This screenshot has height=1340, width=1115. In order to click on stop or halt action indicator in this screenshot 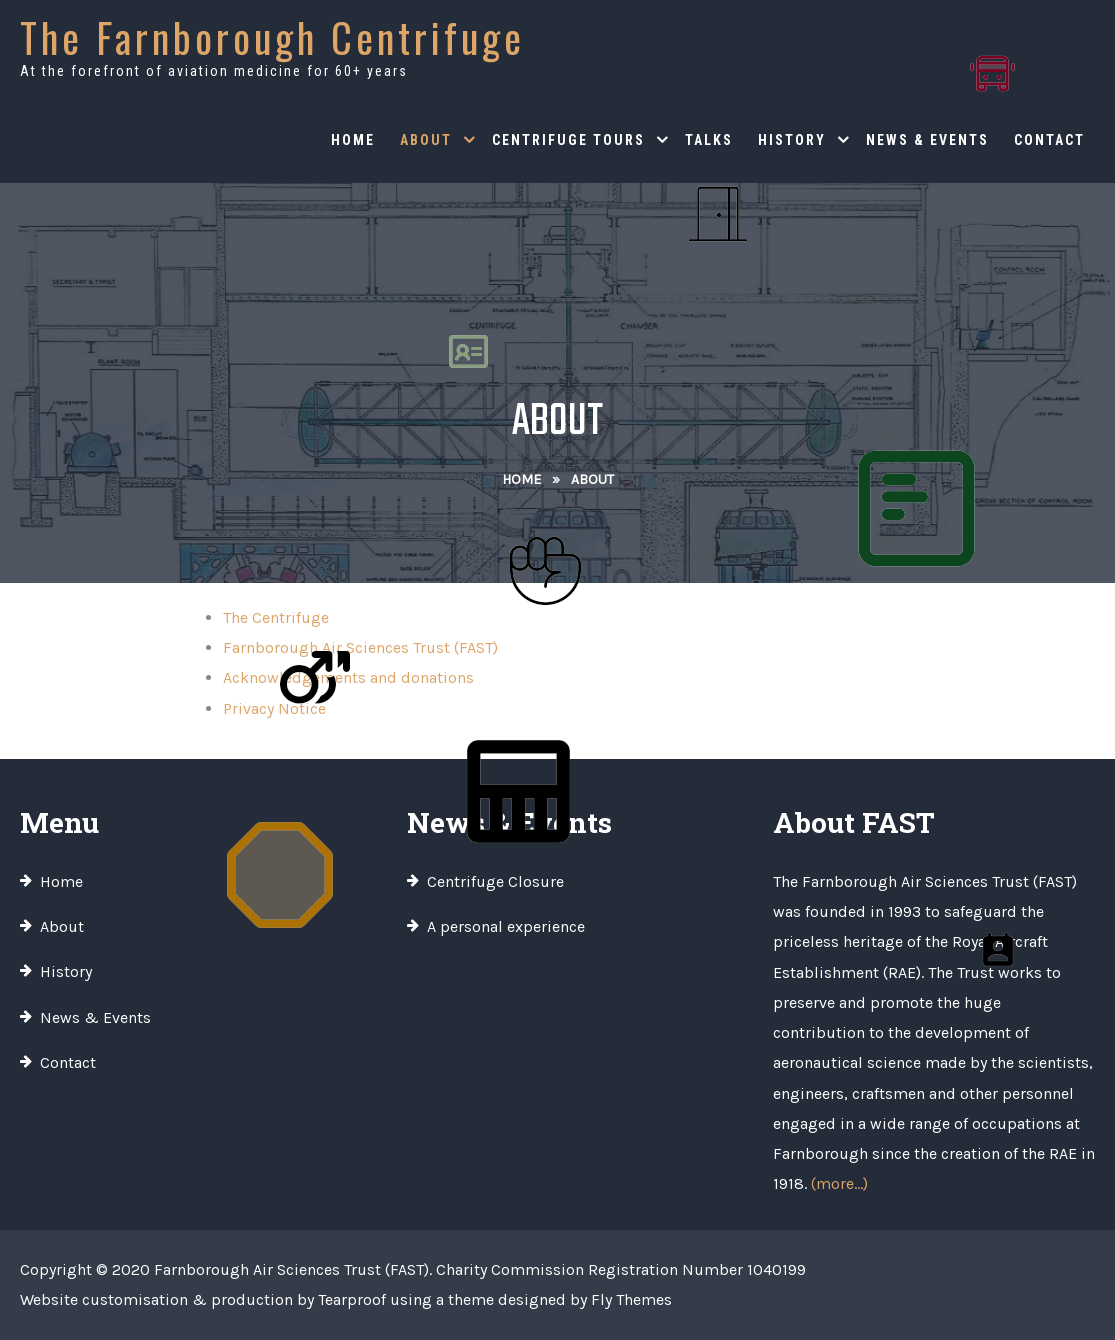, I will do `click(280, 875)`.